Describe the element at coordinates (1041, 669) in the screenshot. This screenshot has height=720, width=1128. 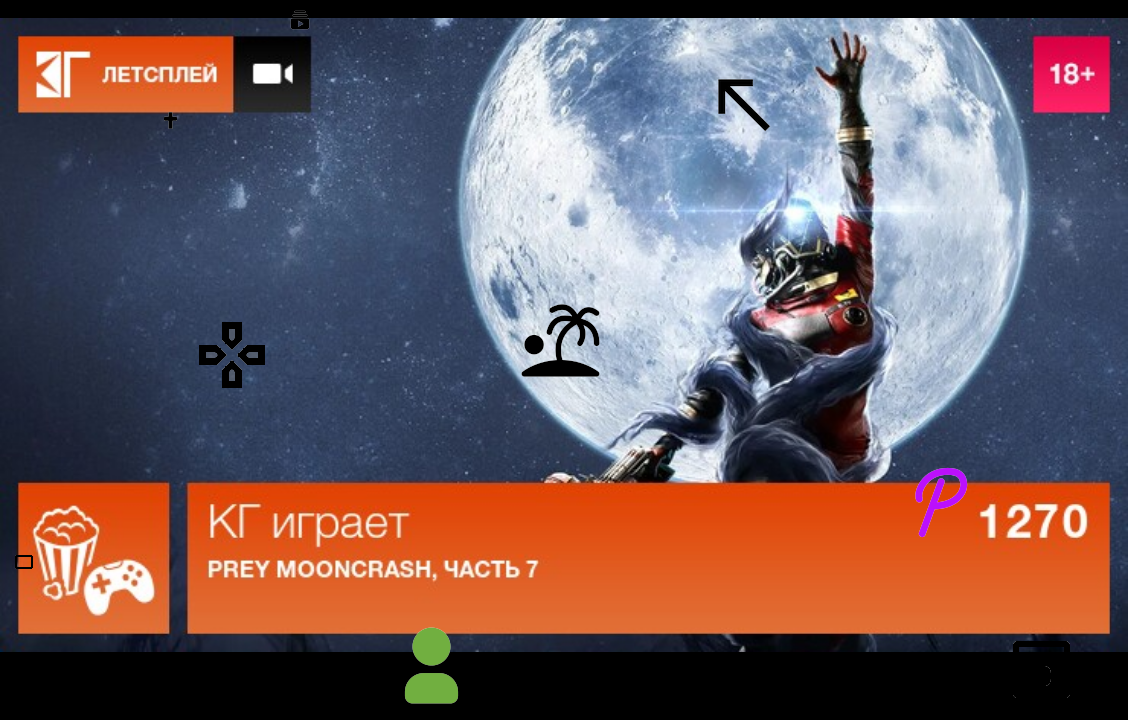
I see `indicates step 5 in a multi-step process` at that location.